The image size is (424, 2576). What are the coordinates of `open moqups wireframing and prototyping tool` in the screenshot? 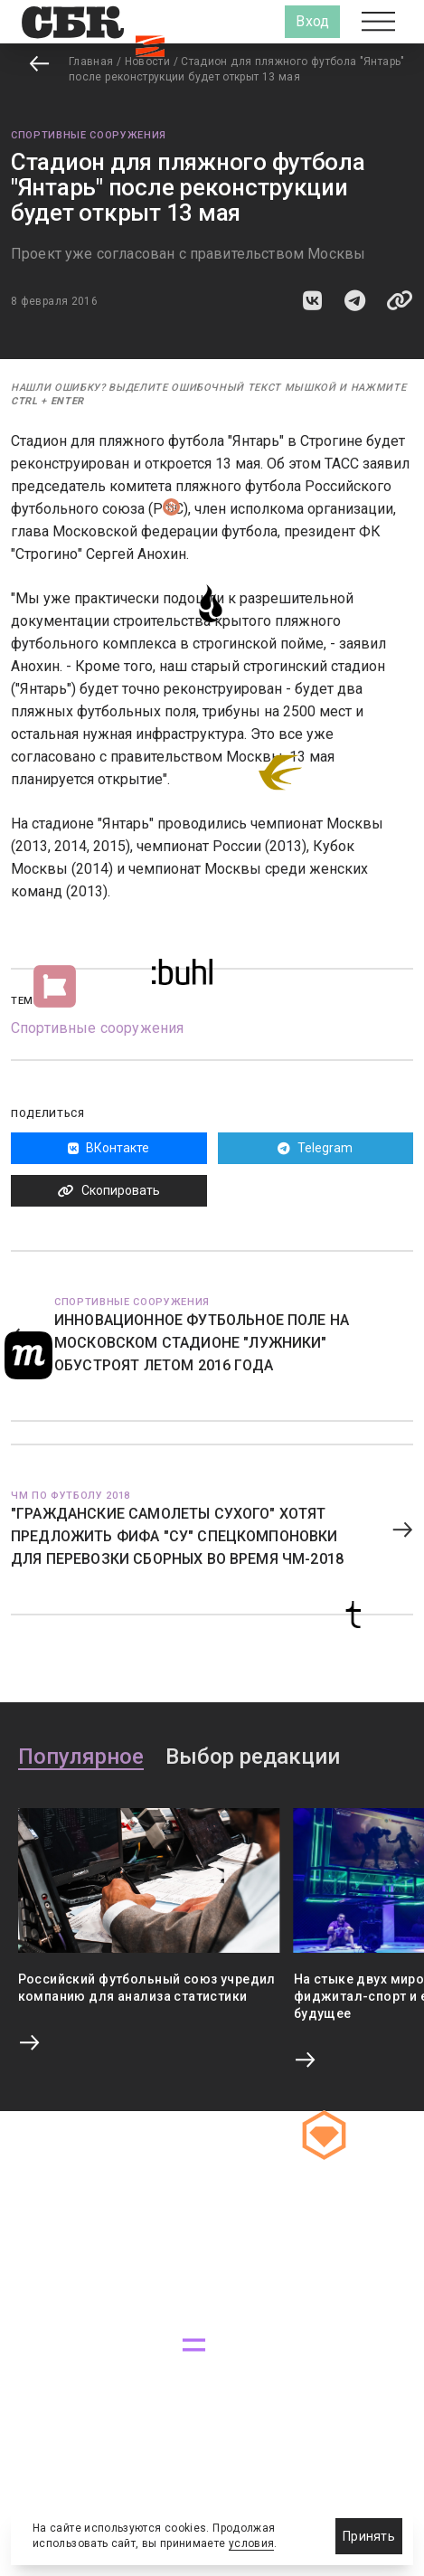 It's located at (28, 1355).